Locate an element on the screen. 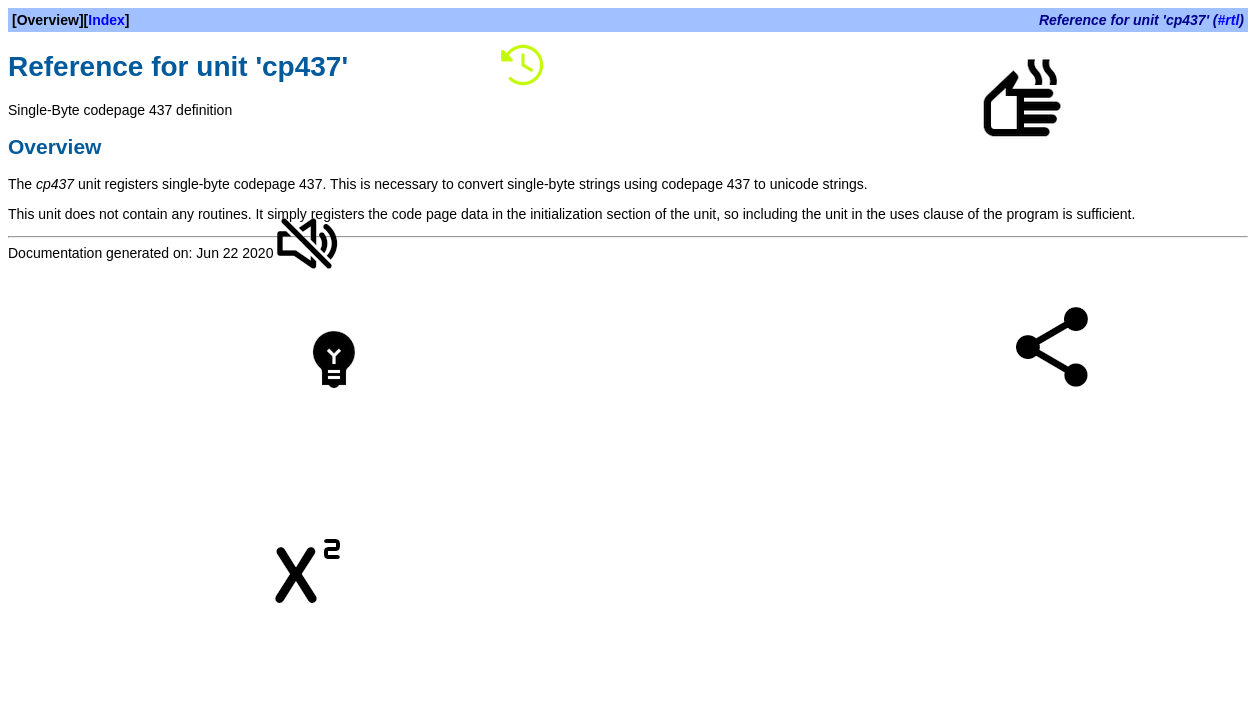 The width and height of the screenshot is (1256, 720). indicates hand dryer available is located at coordinates (1024, 96).